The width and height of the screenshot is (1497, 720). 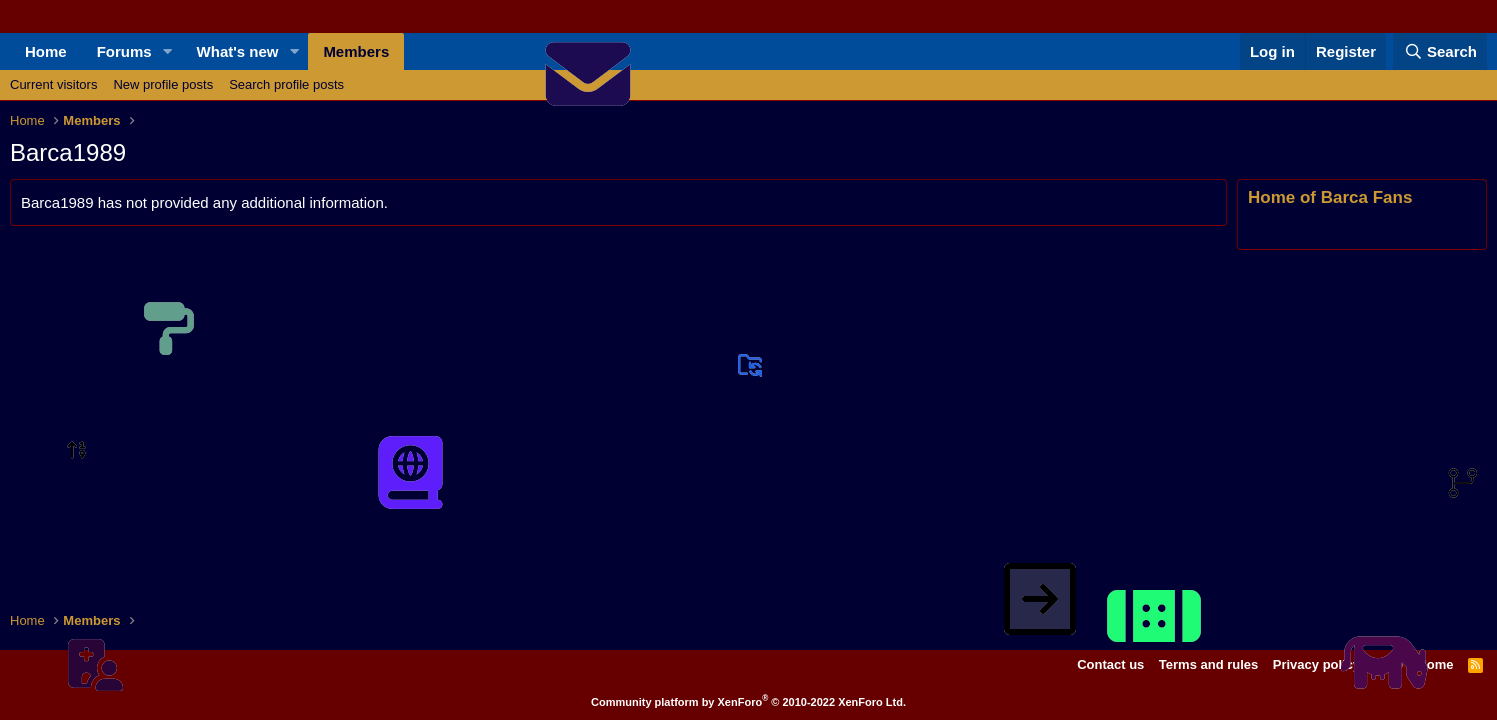 What do you see at coordinates (77, 450) in the screenshot?
I see `sort numbers in ascending order` at bounding box center [77, 450].